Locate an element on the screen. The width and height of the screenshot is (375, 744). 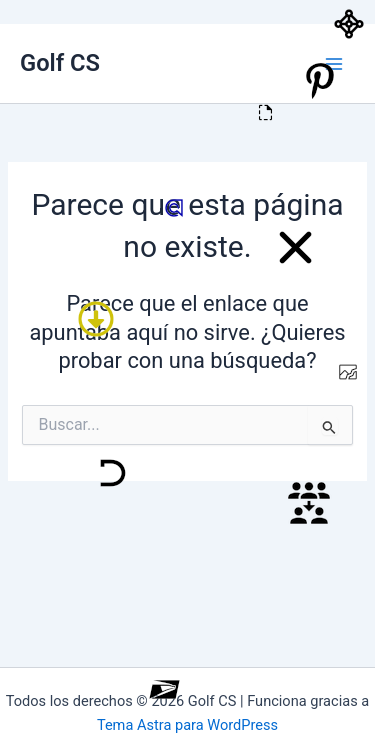
united states postal service logo is located at coordinates (164, 689).